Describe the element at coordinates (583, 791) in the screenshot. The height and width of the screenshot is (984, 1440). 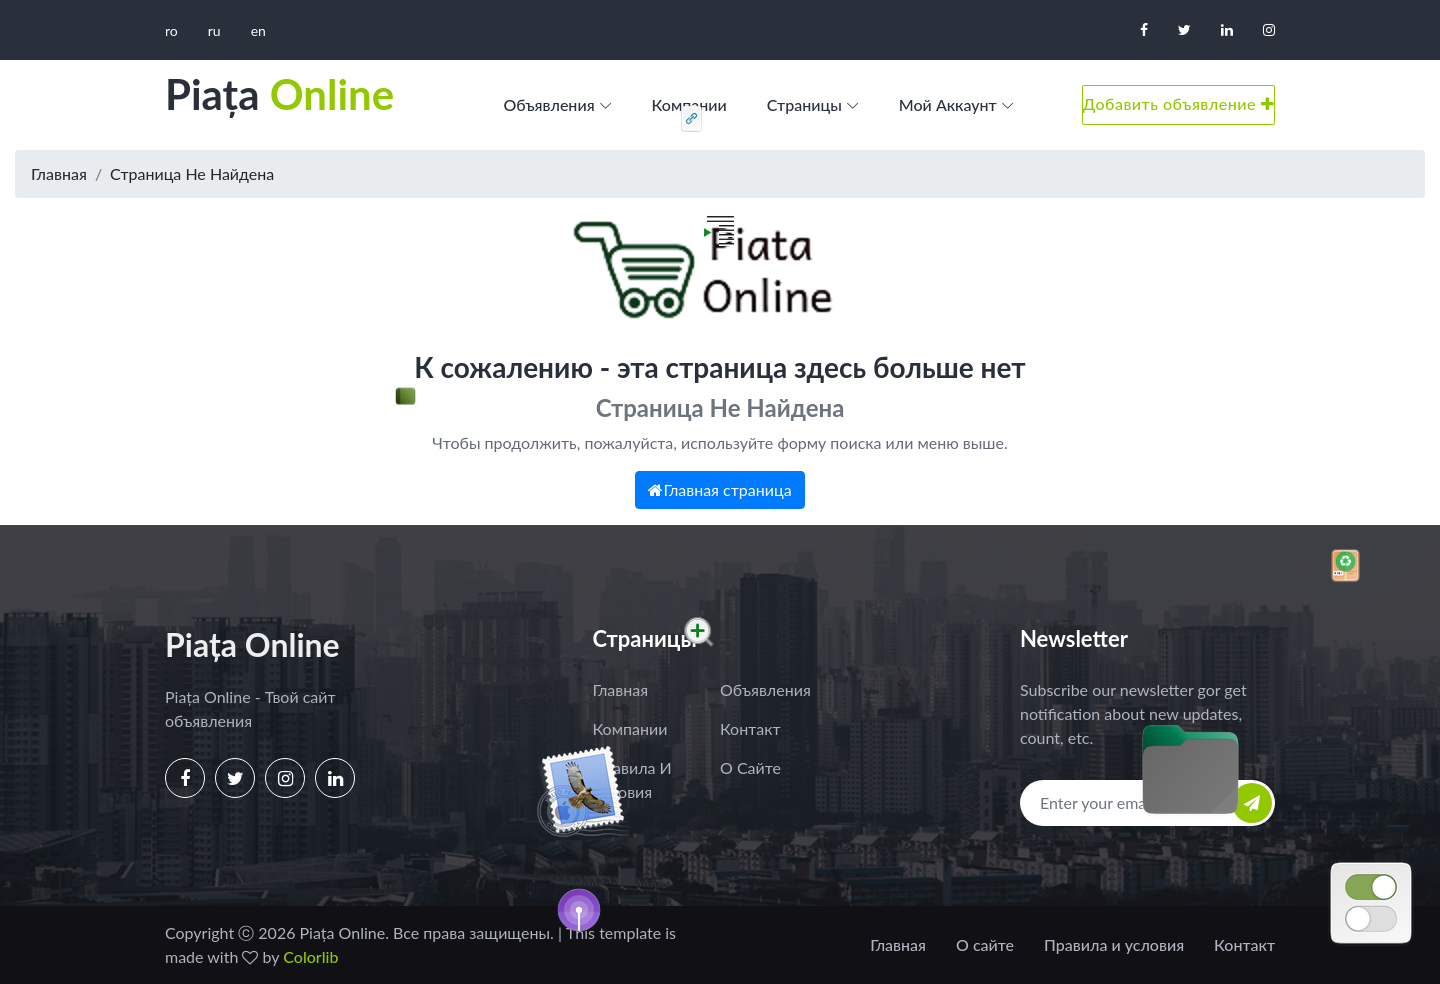
I see `open mail preferences or settings` at that location.